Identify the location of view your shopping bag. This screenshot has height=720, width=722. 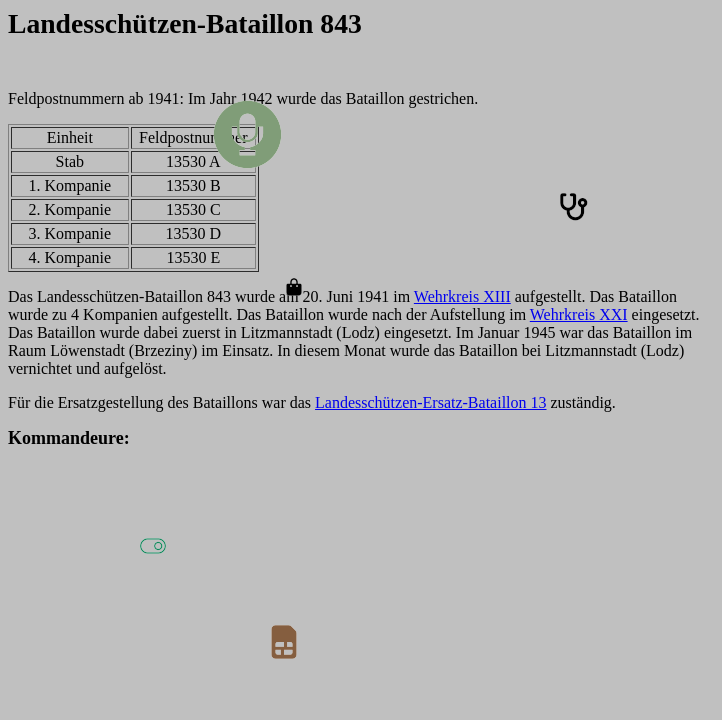
(294, 288).